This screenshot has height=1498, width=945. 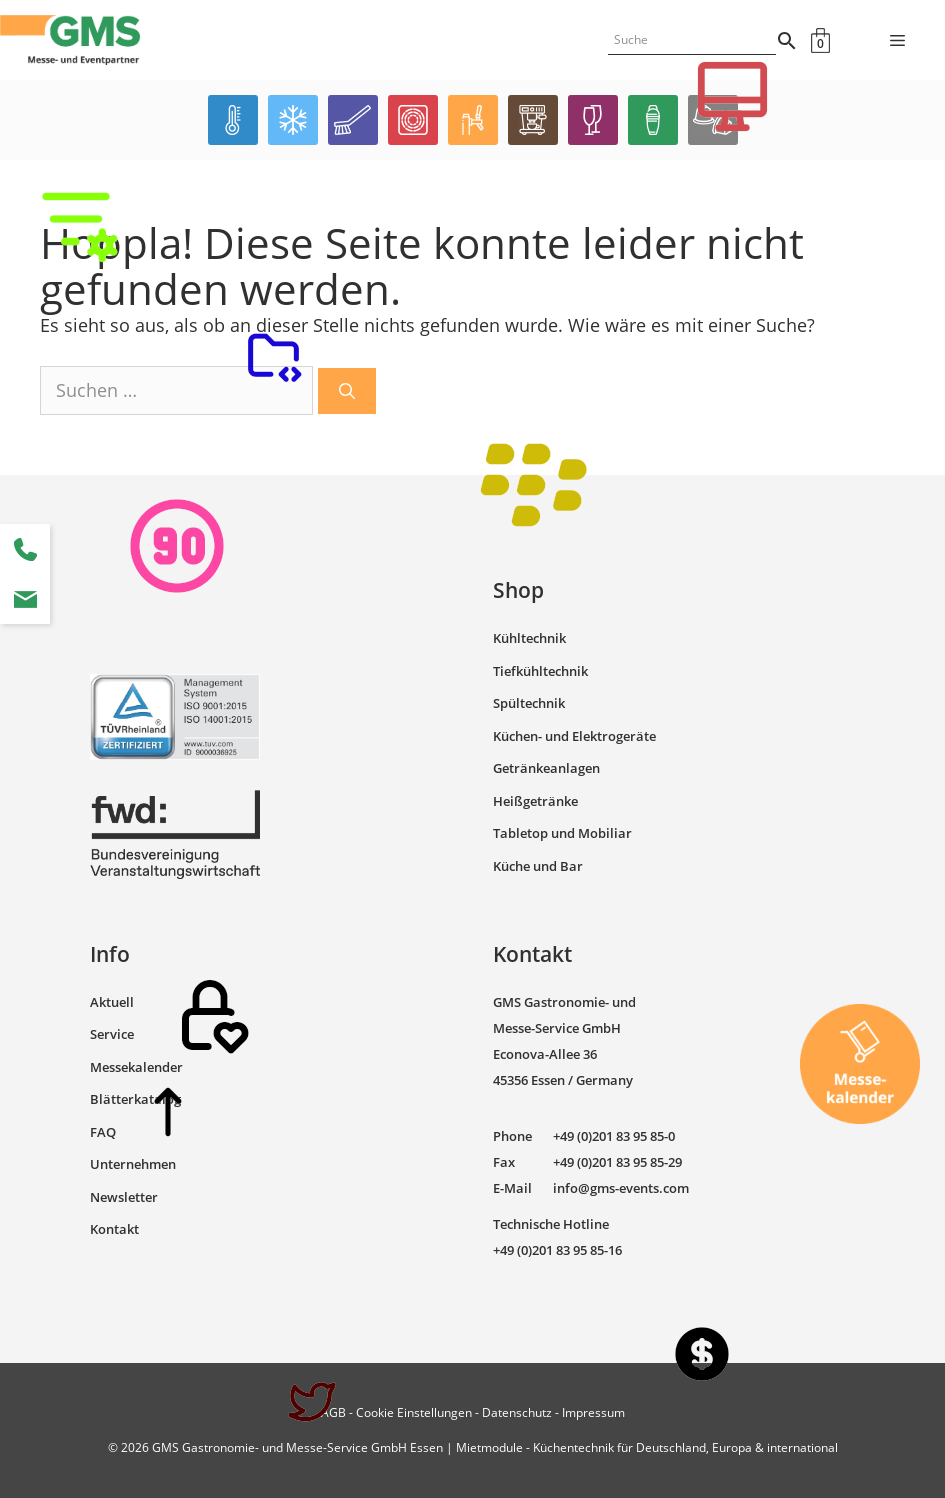 What do you see at coordinates (177, 546) in the screenshot?
I see `set timer or duration for 90 seconds` at bounding box center [177, 546].